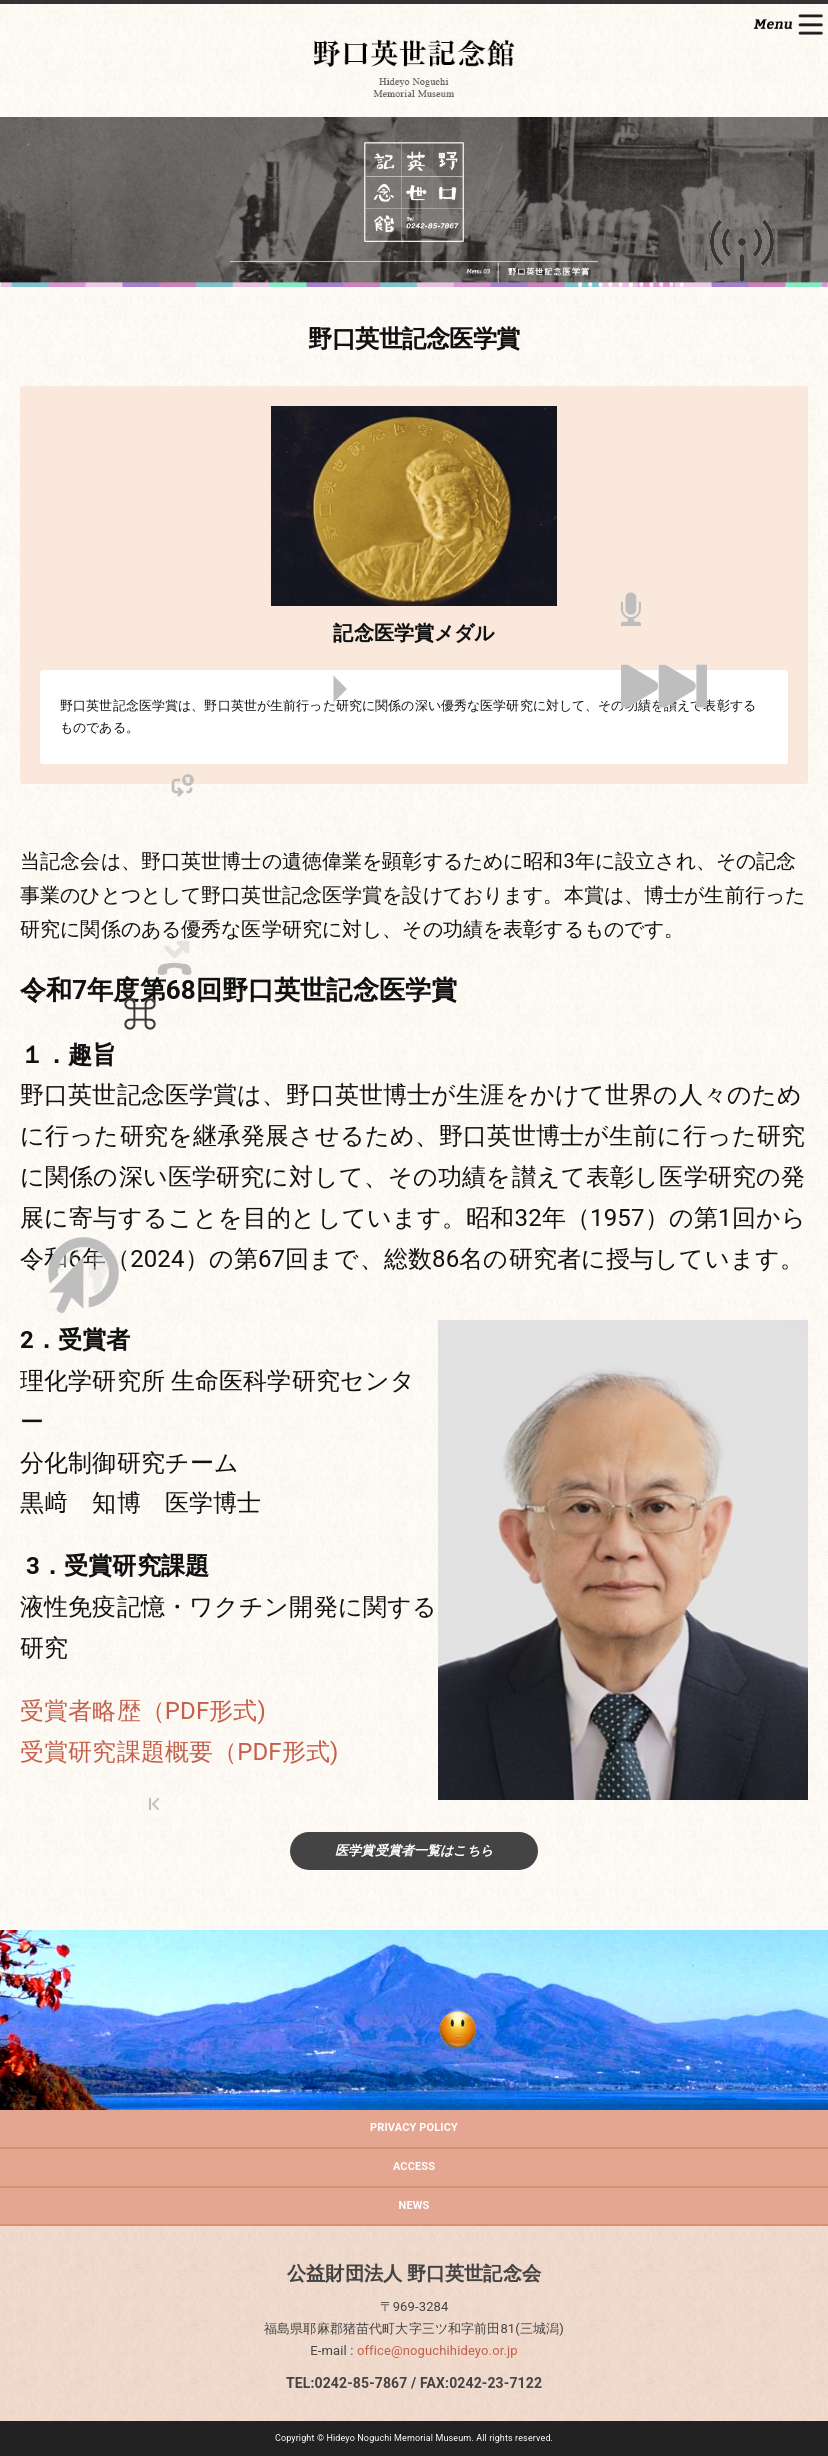  I want to click on open web browser, so click(83, 1272).